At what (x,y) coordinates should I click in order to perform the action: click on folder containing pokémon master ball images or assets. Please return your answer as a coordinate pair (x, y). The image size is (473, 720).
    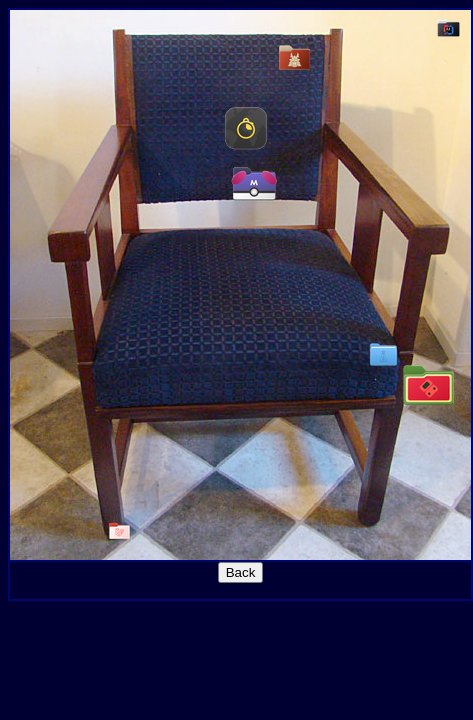
    Looking at the image, I should click on (254, 185).